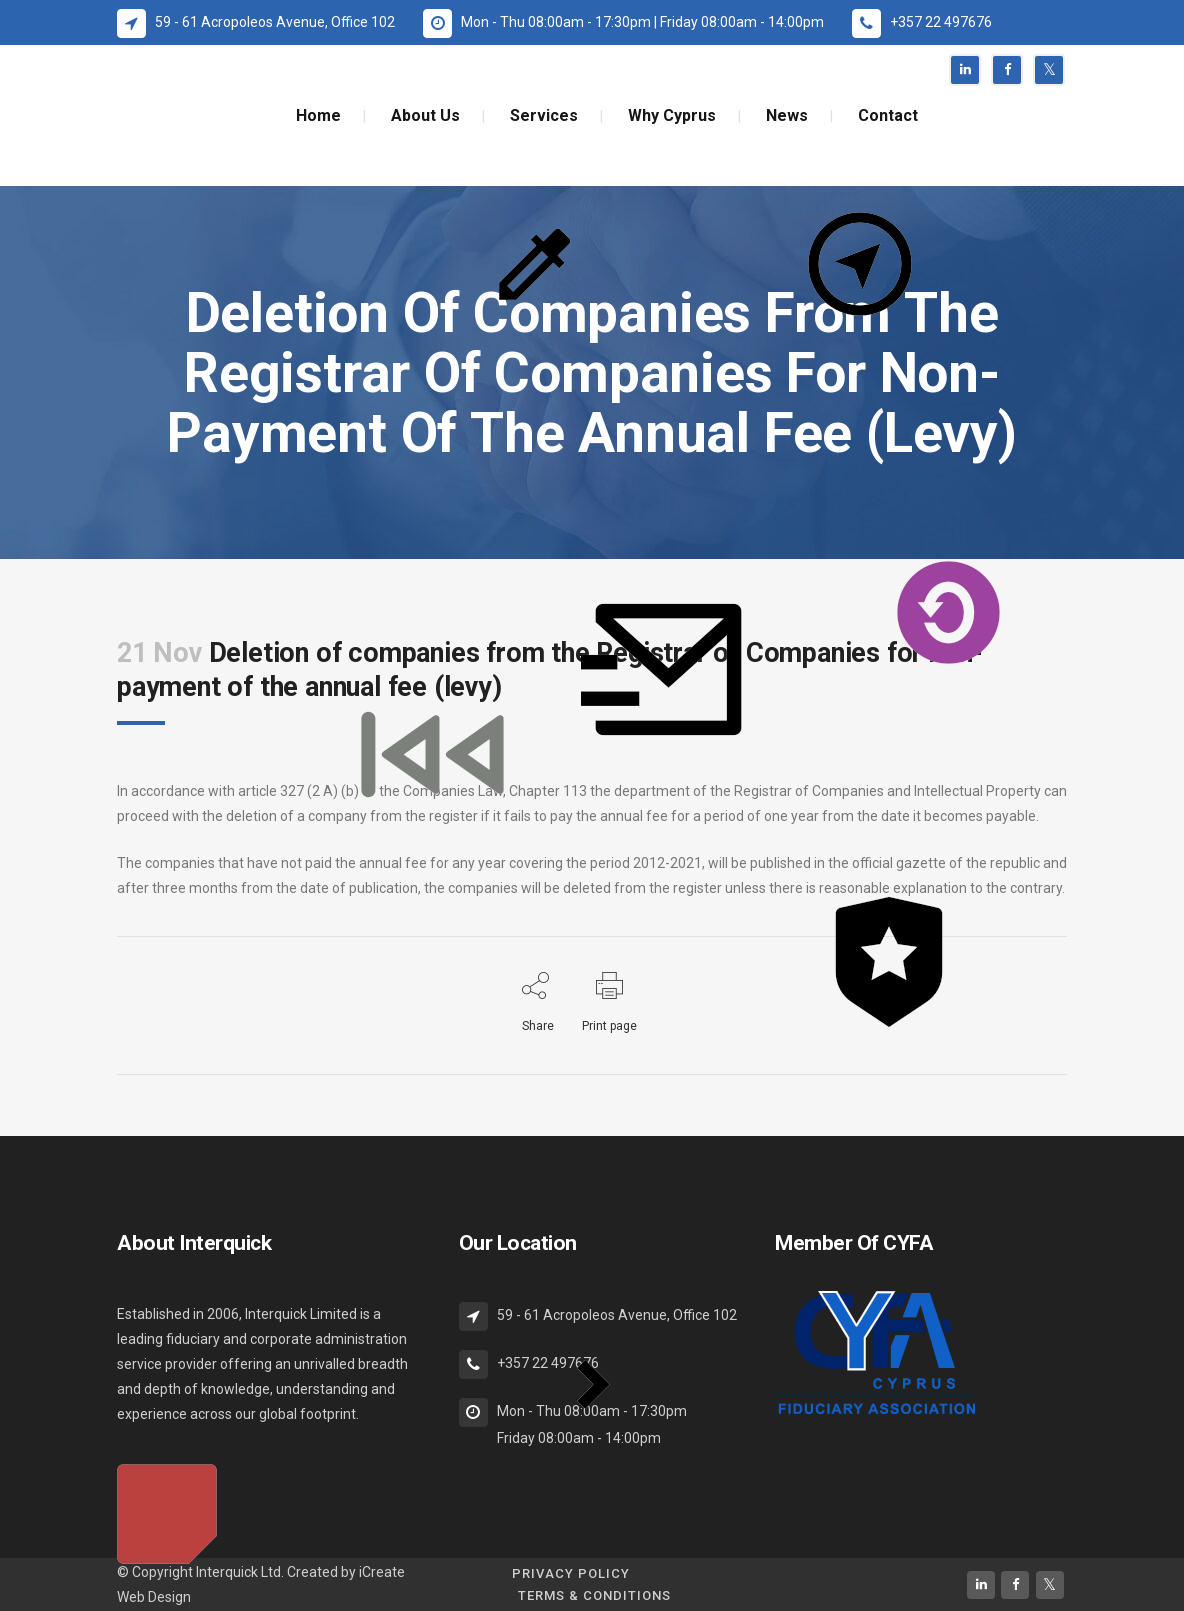 The image size is (1184, 1611). Describe the element at coordinates (535, 263) in the screenshot. I see `color picker tool for sampling colors` at that location.